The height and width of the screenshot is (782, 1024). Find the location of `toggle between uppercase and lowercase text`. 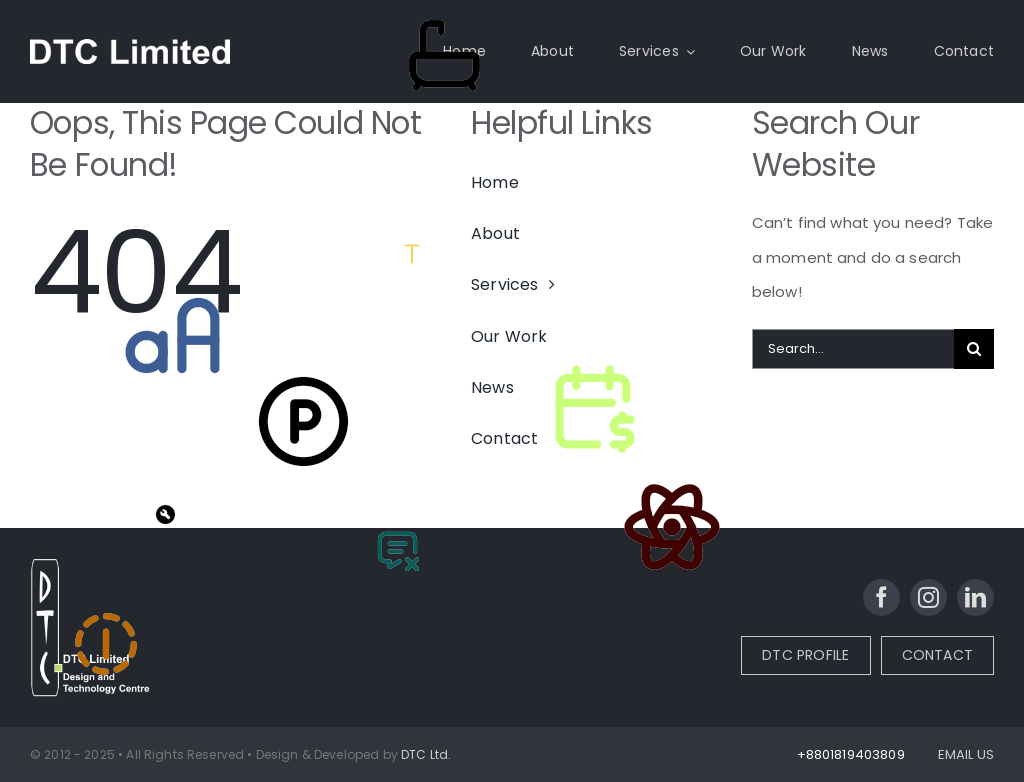

toggle between uppercase and lowercase text is located at coordinates (172, 335).